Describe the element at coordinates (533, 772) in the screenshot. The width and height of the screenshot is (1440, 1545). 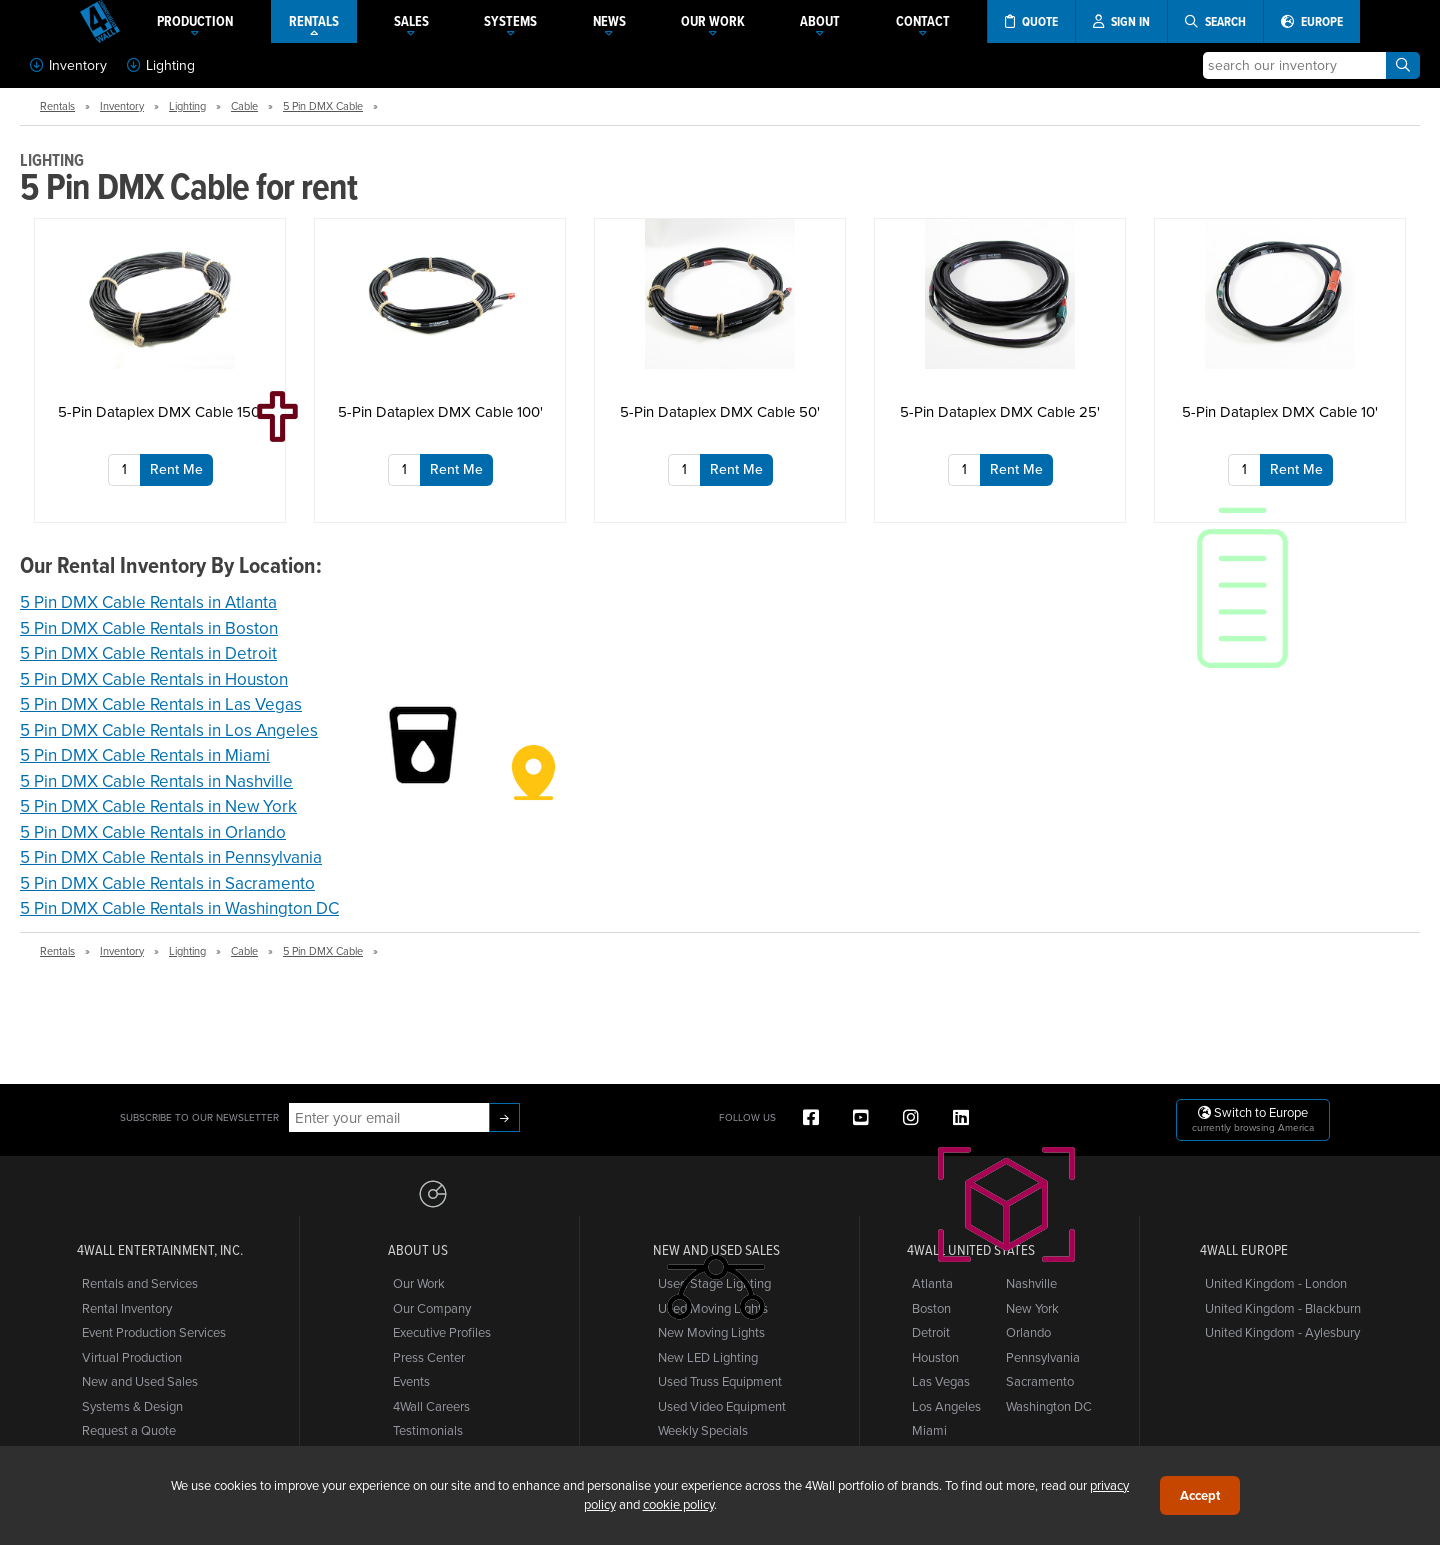
I see `view location on map` at that location.